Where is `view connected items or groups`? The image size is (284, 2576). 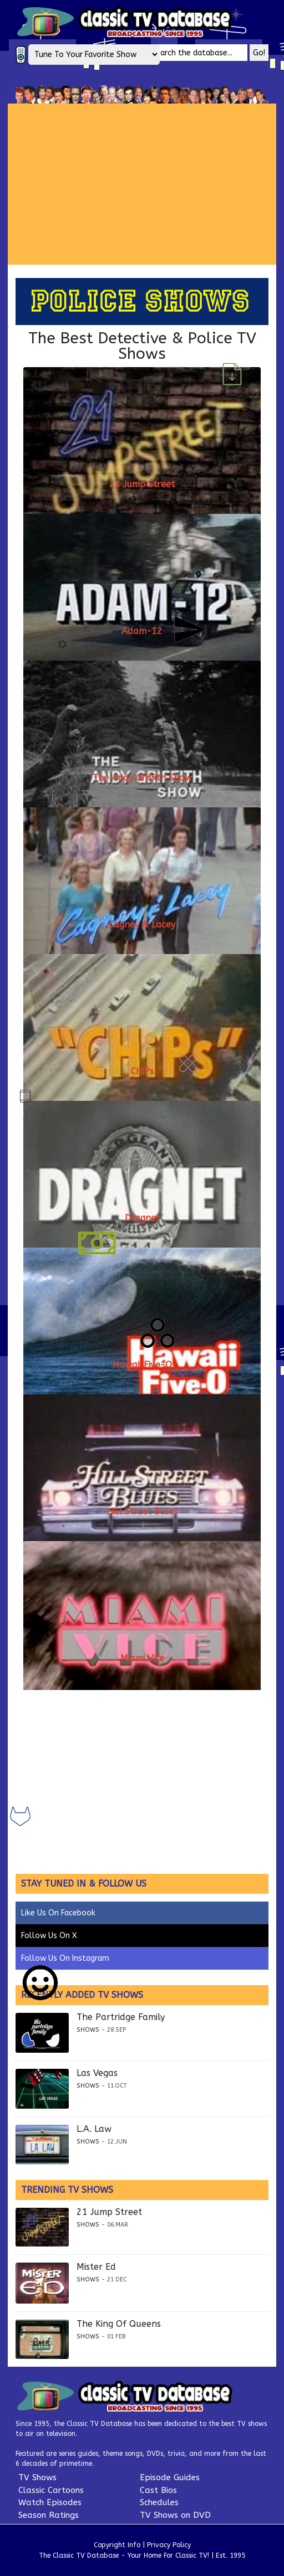 view connected items or groups is located at coordinates (158, 1333).